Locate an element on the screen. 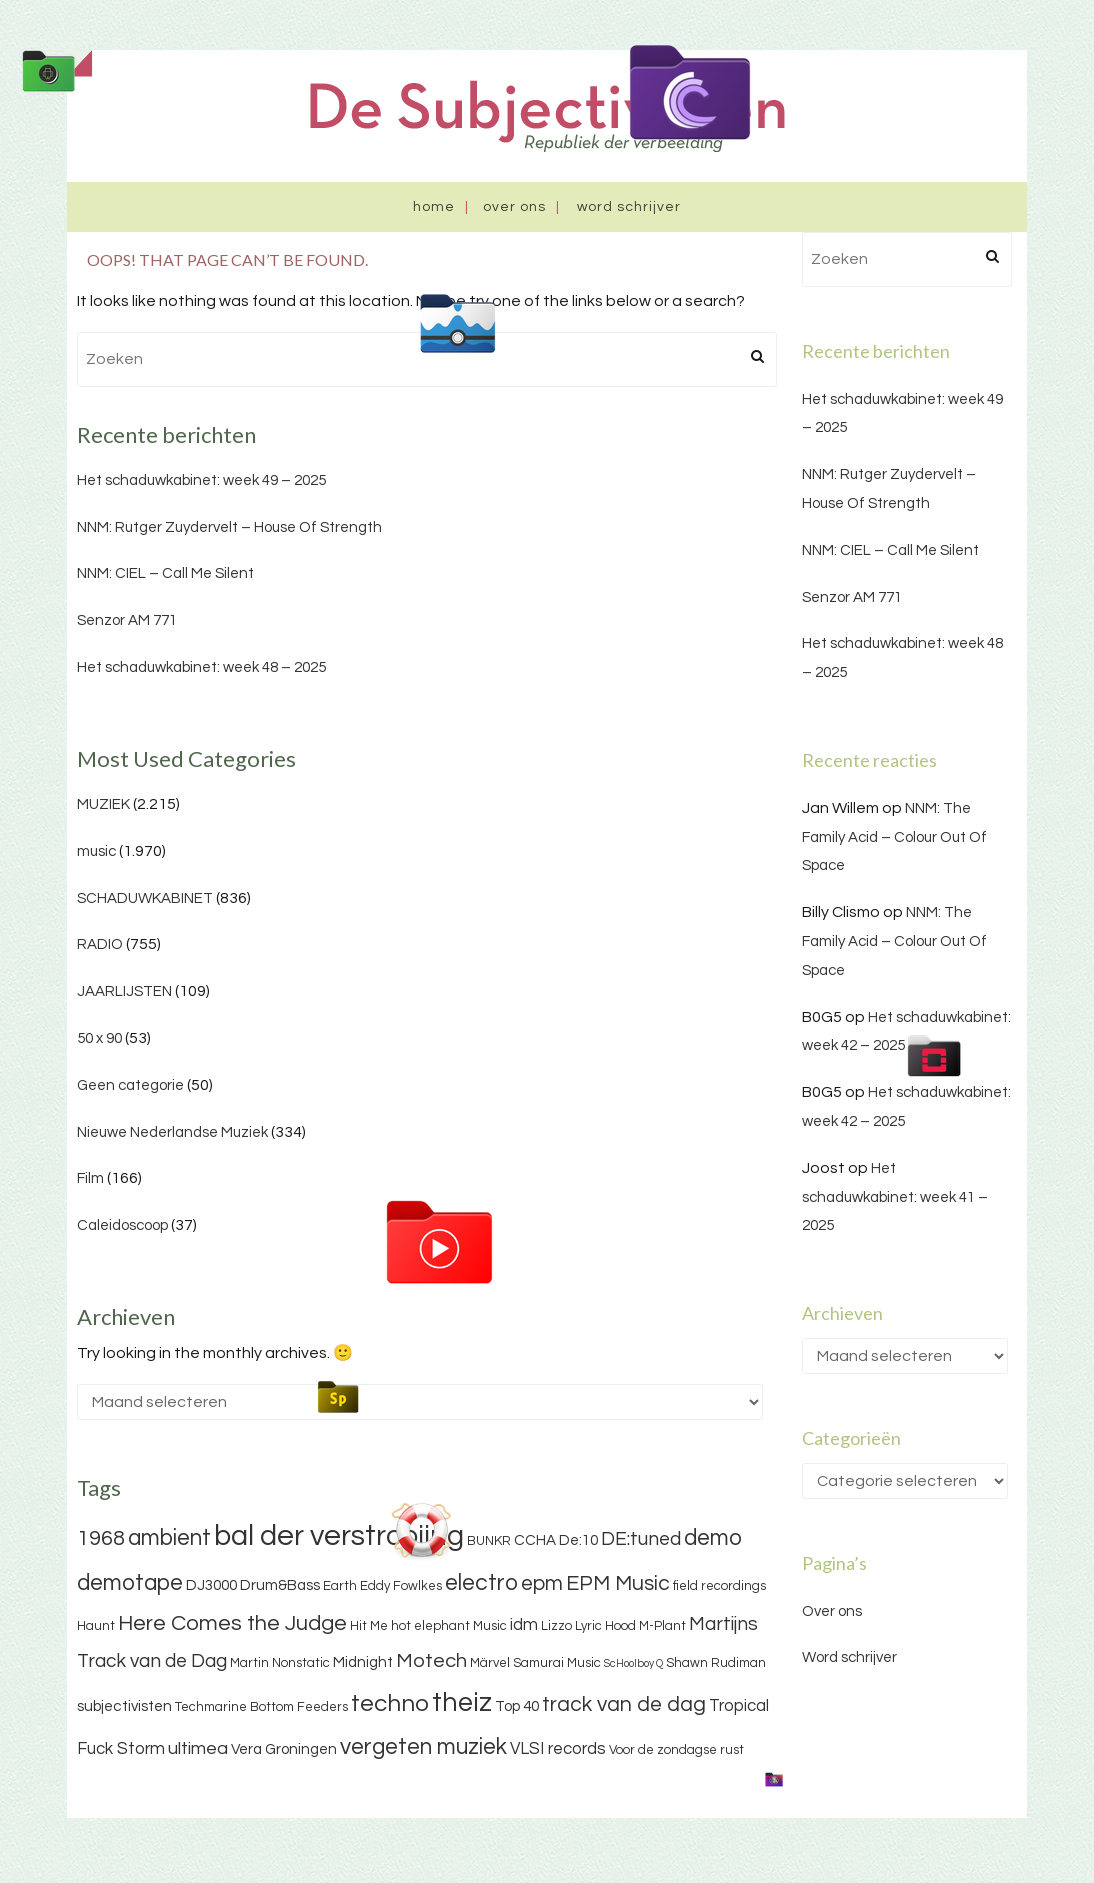 This screenshot has height=1883, width=1094. open folder containing youtube music files is located at coordinates (439, 1245).